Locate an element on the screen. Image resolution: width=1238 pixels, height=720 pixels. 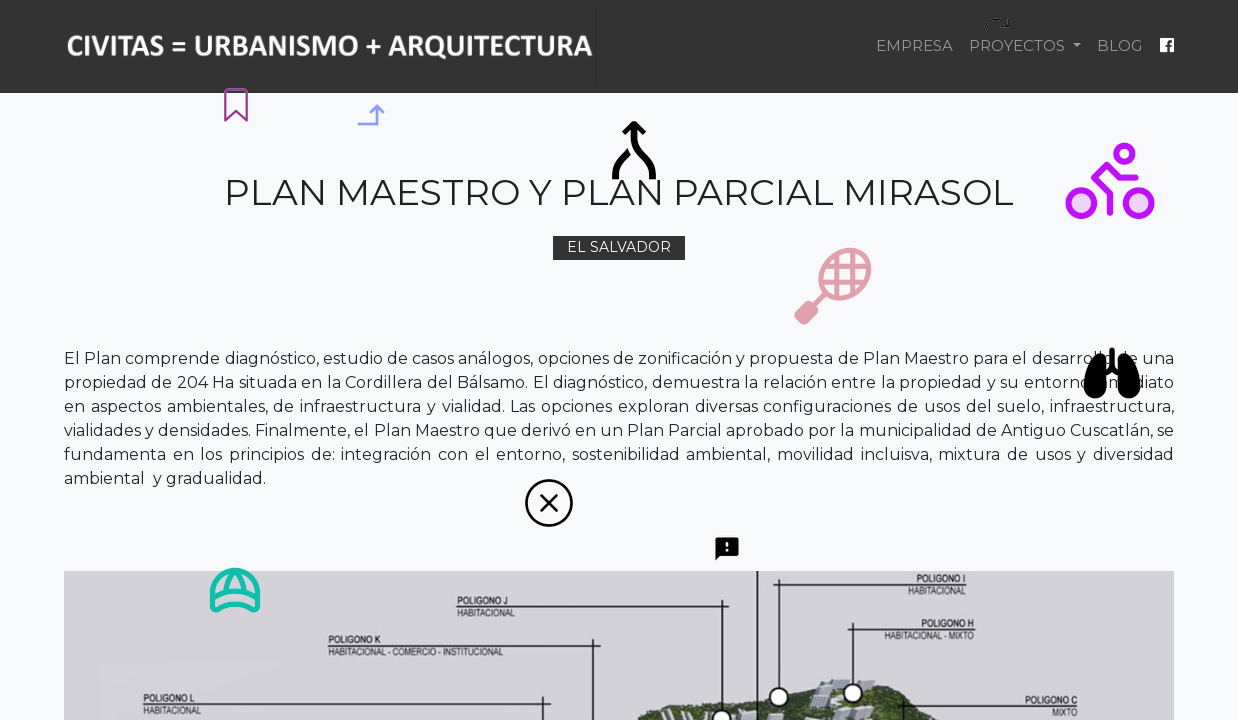
redirect or branch off to a new path is located at coordinates (372, 116).